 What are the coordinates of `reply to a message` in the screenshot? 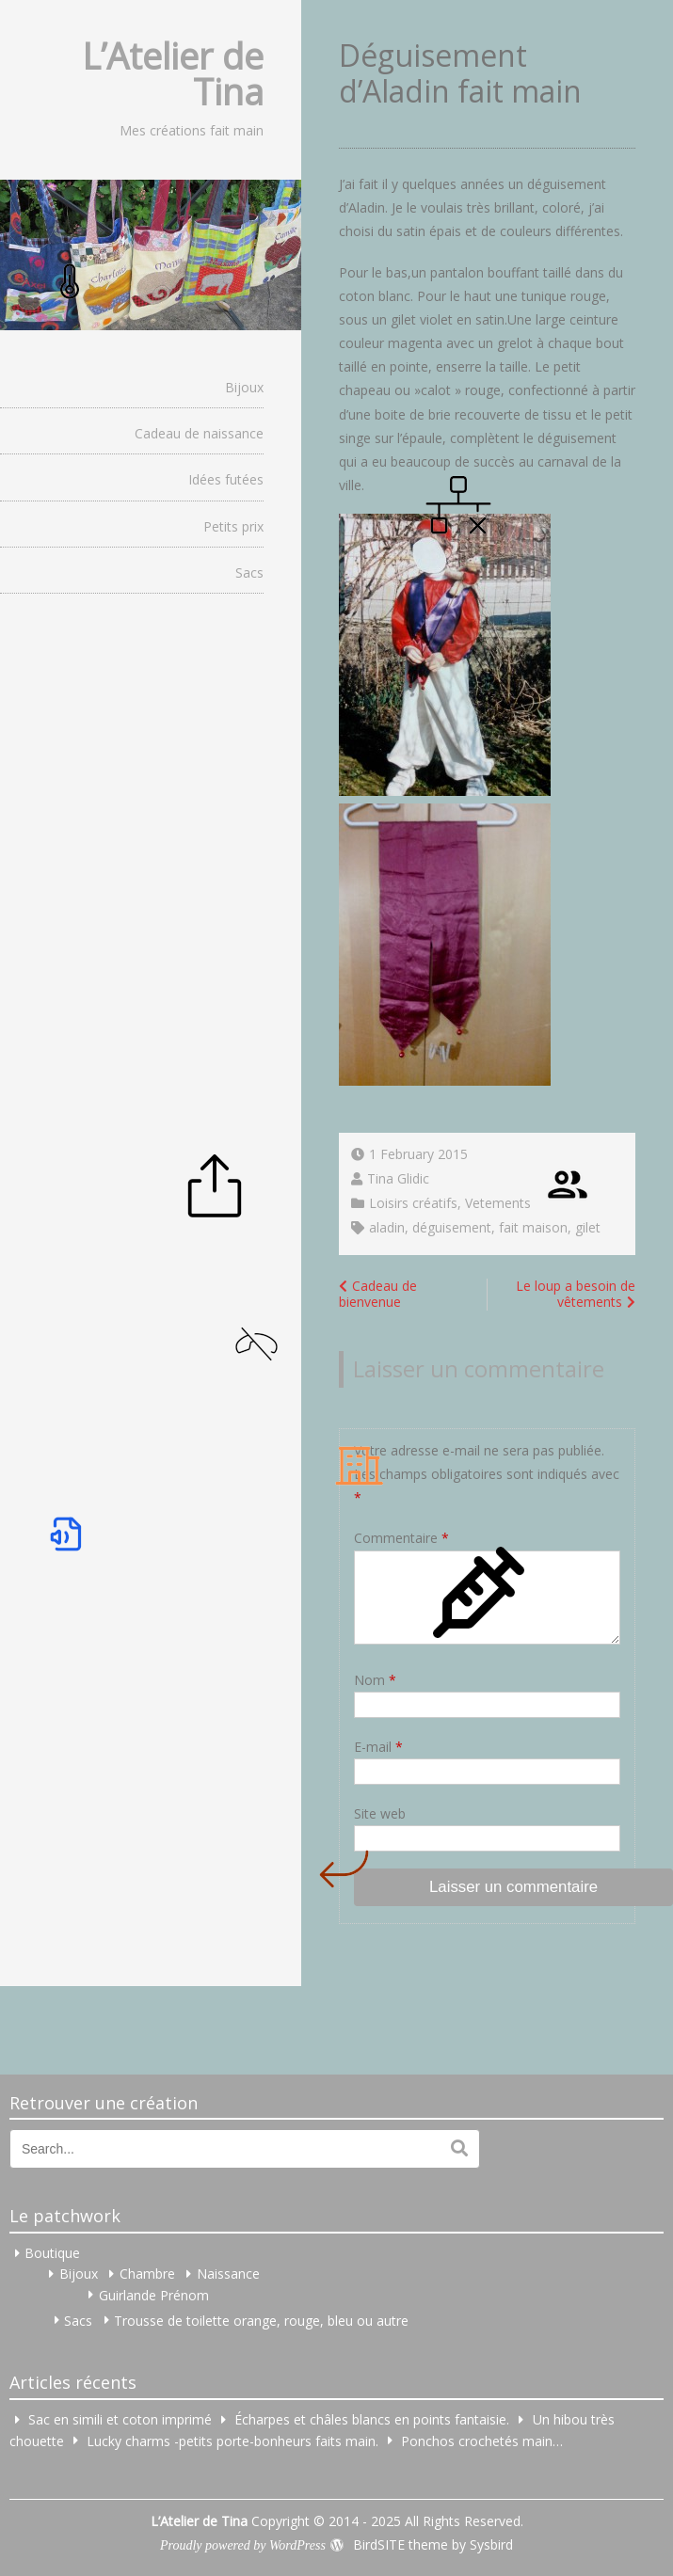 It's located at (344, 1868).